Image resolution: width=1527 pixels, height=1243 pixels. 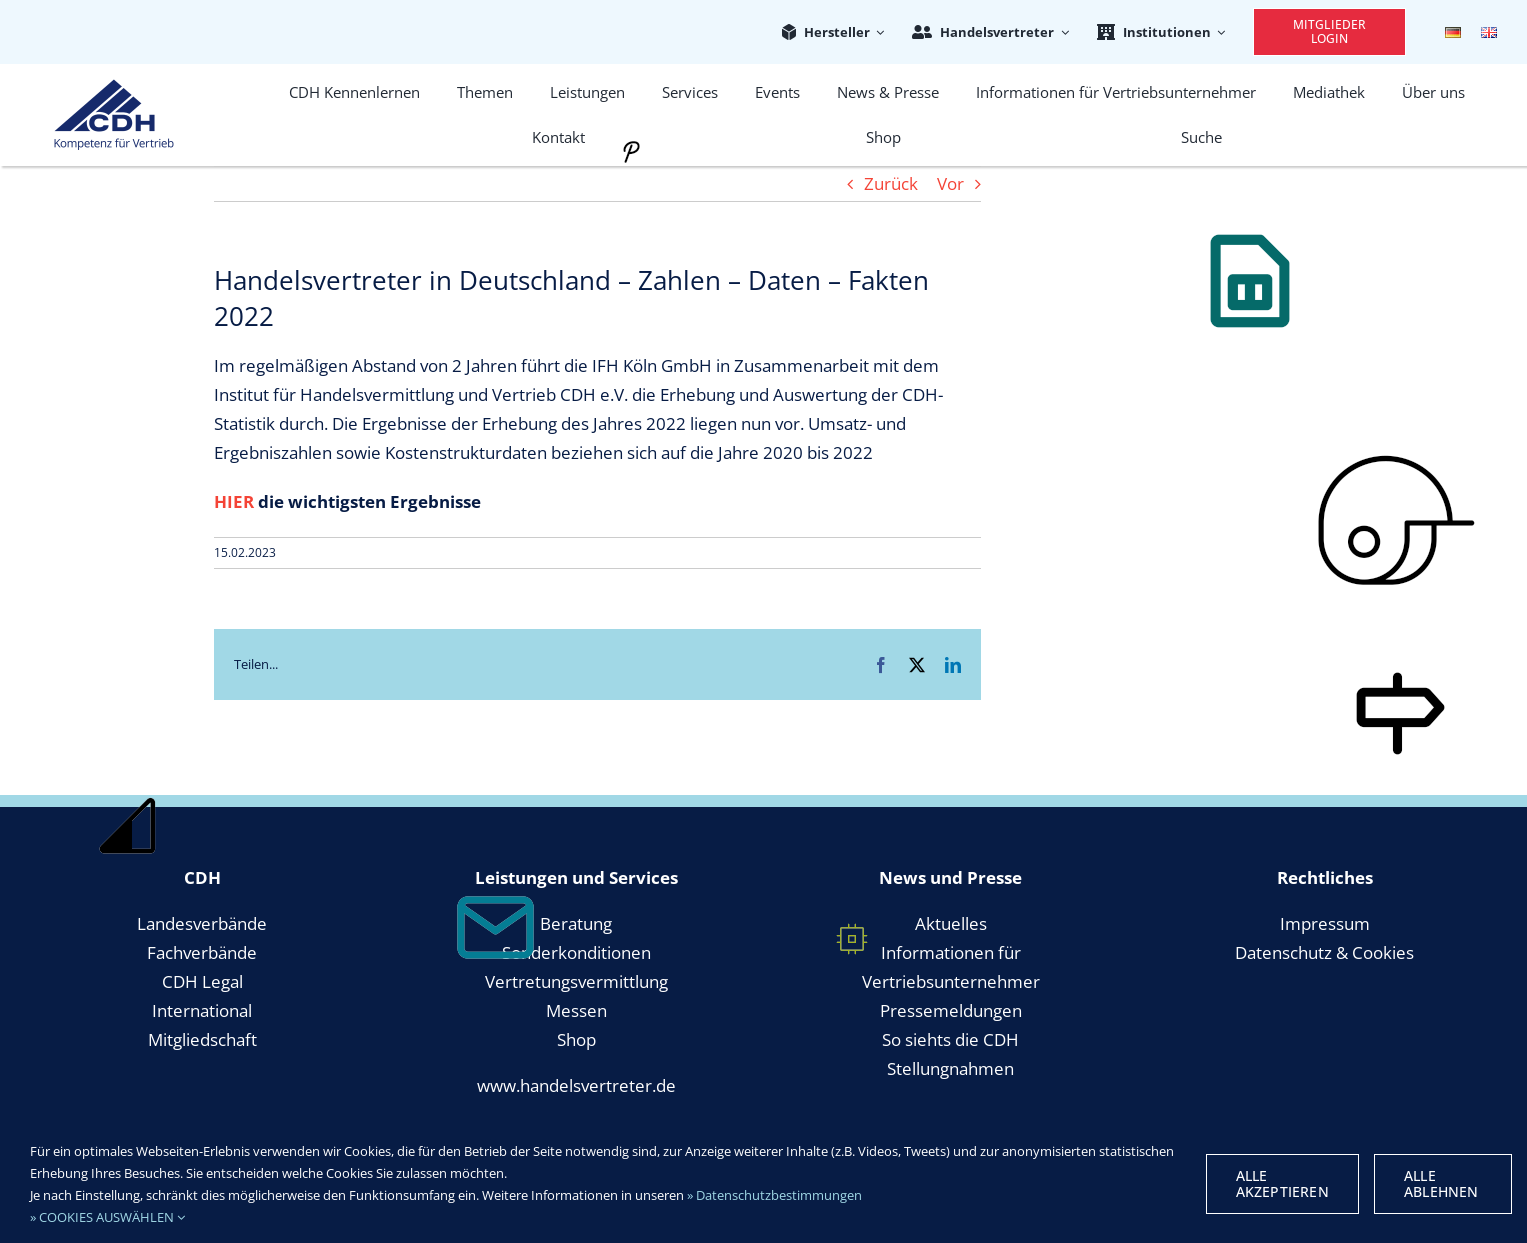 What do you see at coordinates (1391, 523) in the screenshot?
I see `view baseball or sports content` at bounding box center [1391, 523].